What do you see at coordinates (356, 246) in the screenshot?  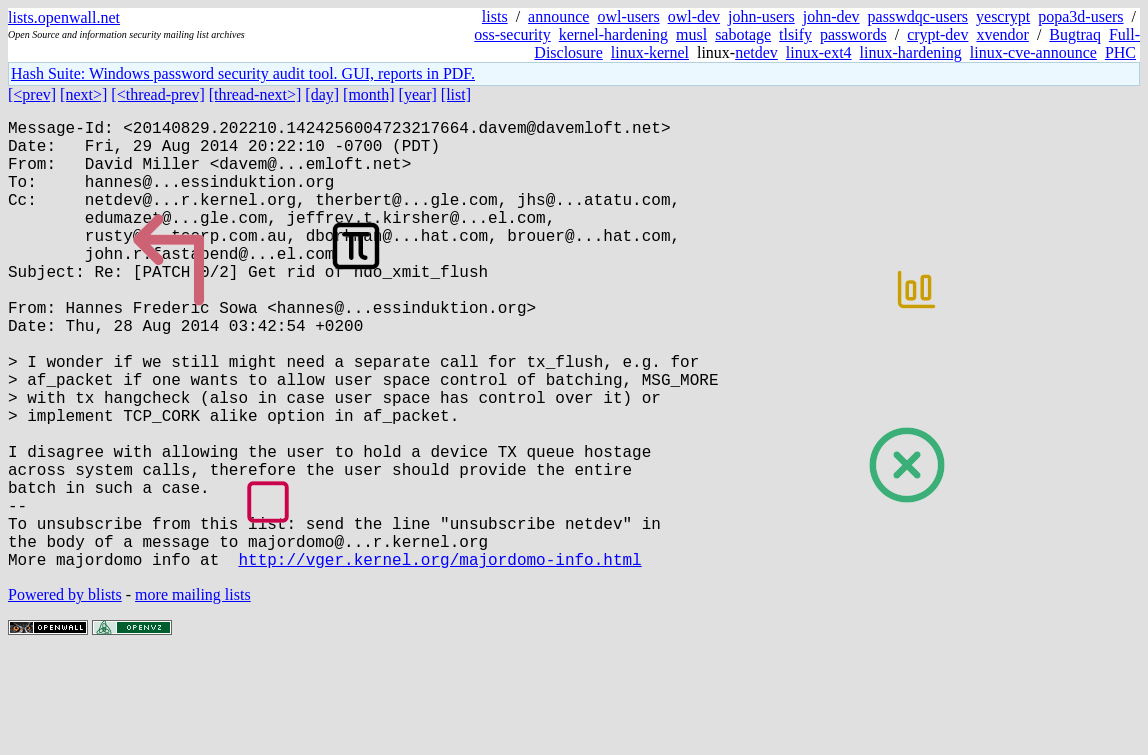 I see `access mathematical constants or formulas` at bounding box center [356, 246].